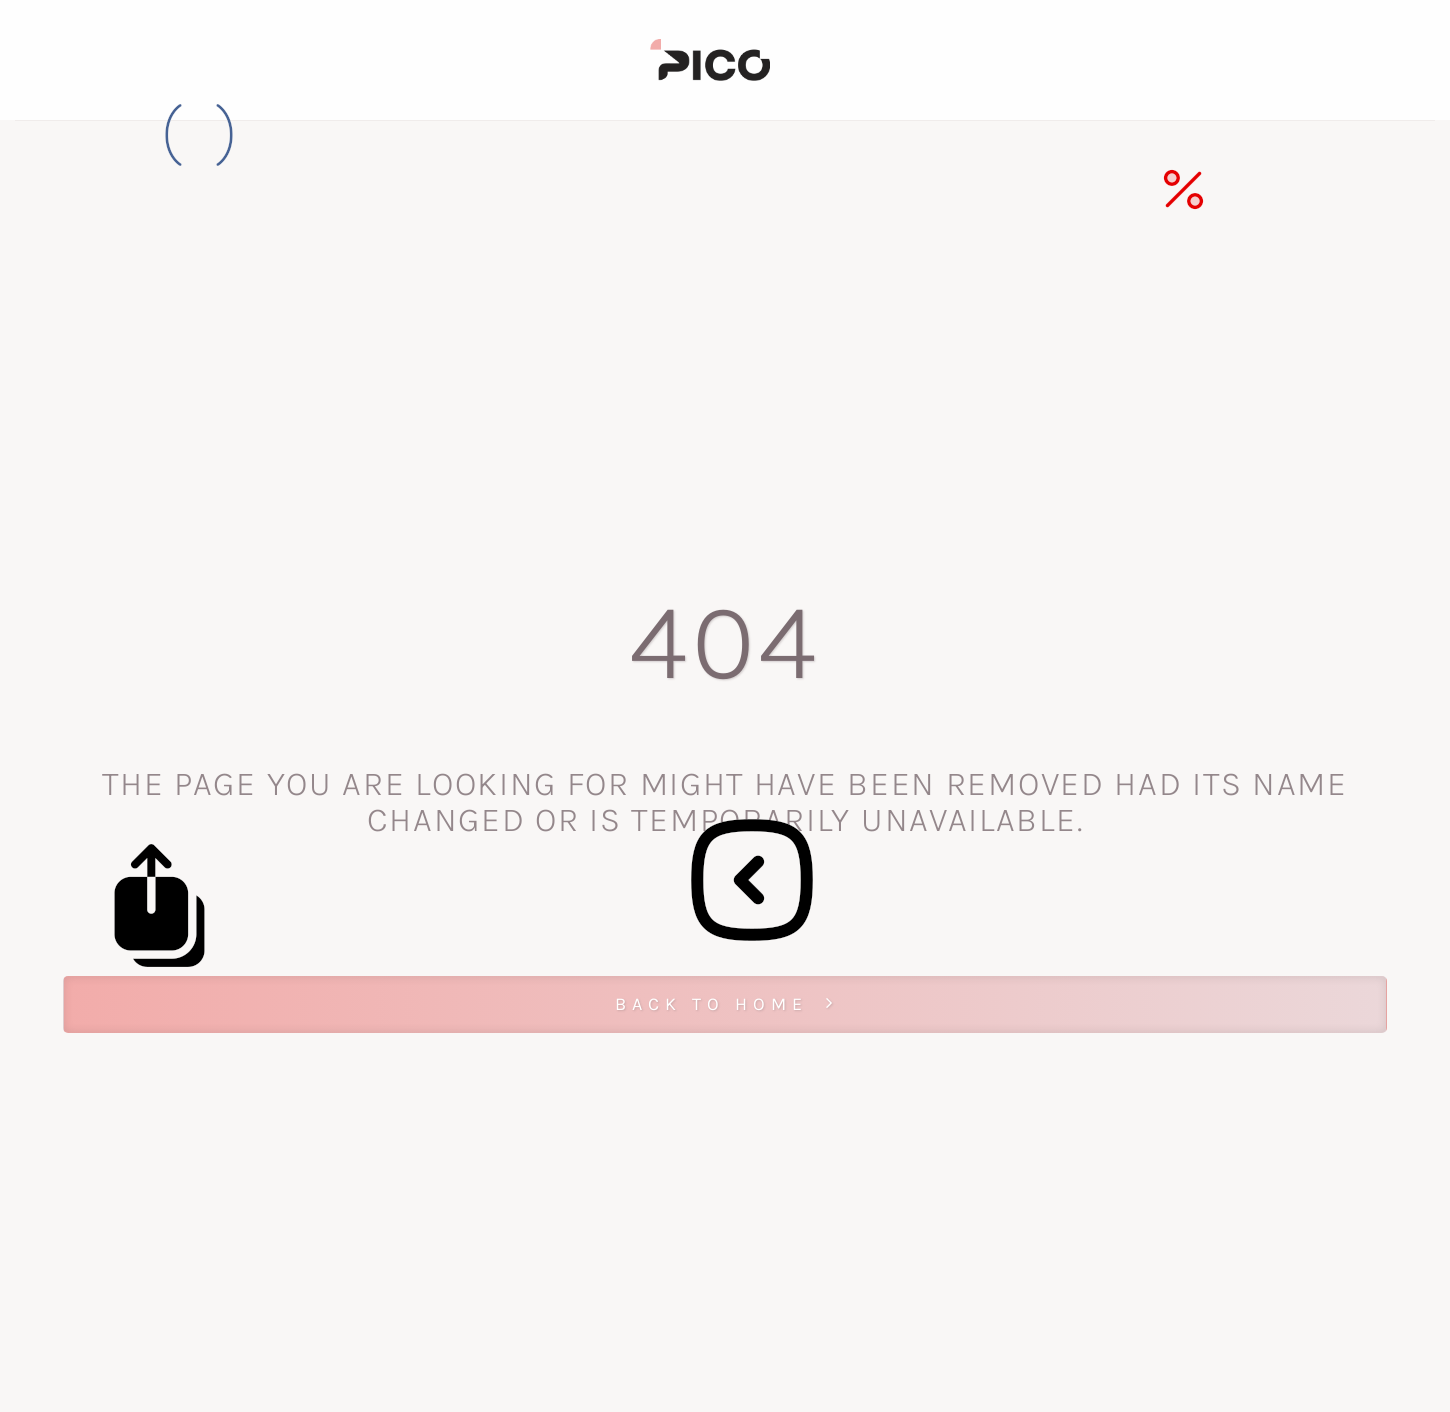 The image size is (1450, 1412). I want to click on go back to the previous screen, so click(752, 880).